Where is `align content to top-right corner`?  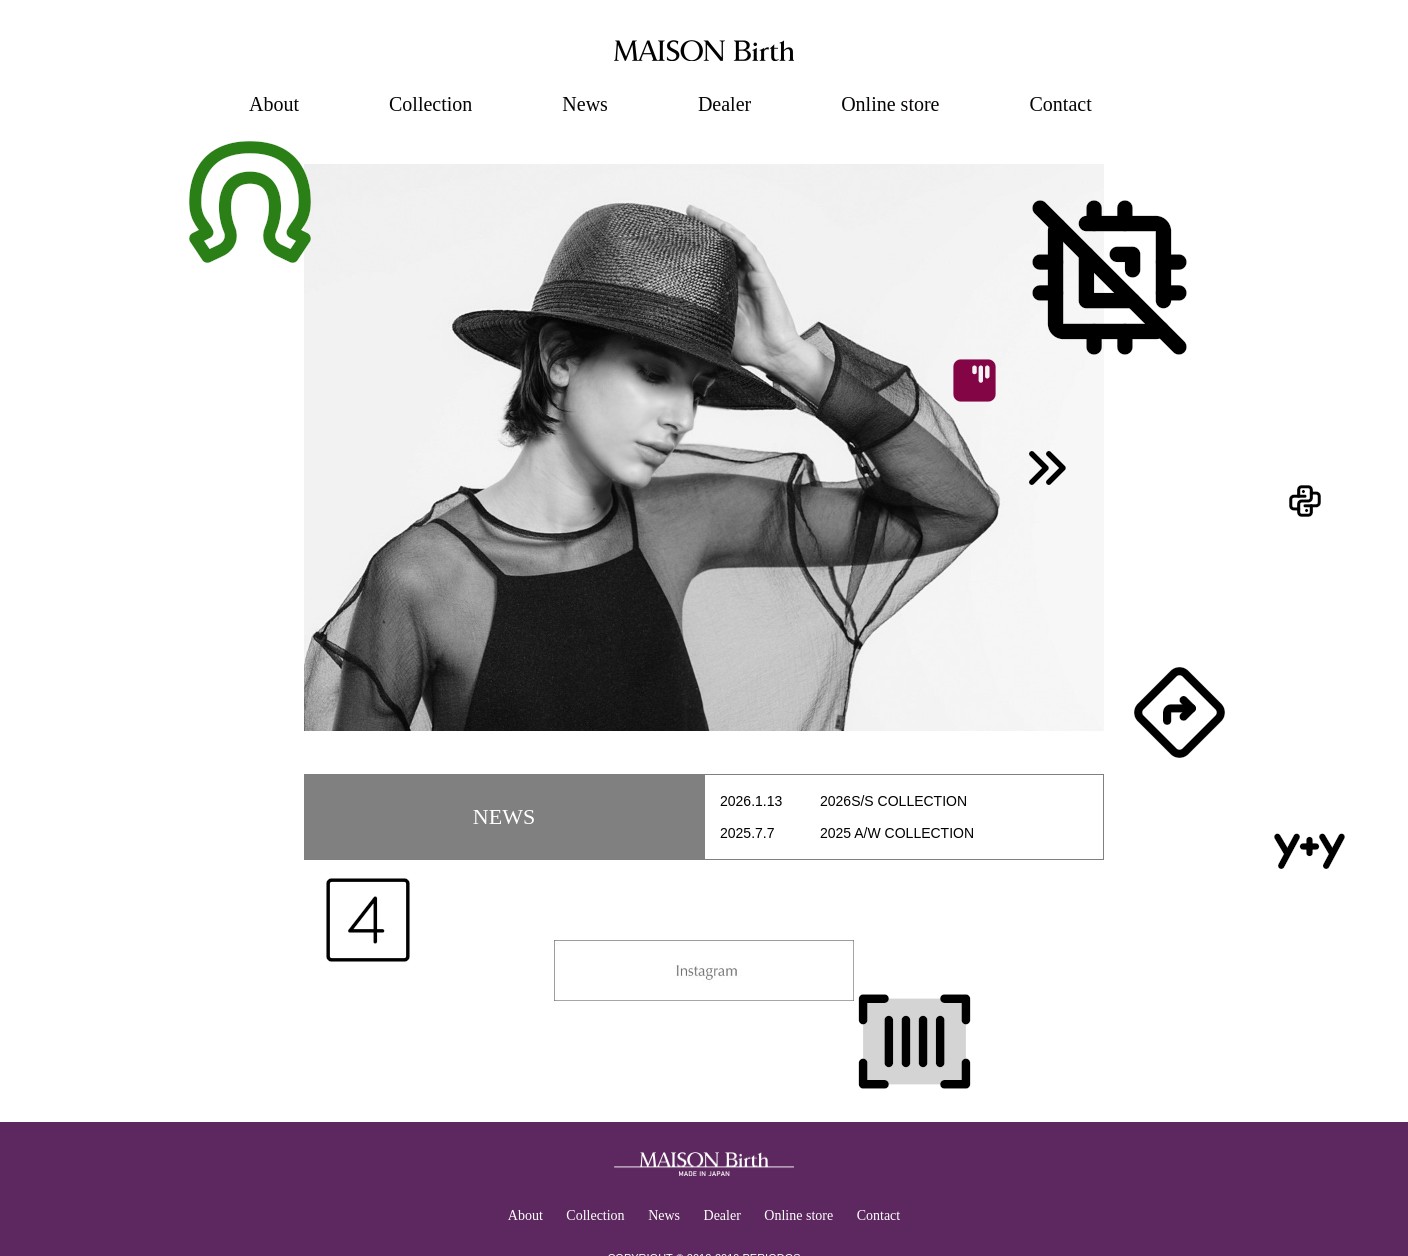
align content to top-right corner is located at coordinates (974, 380).